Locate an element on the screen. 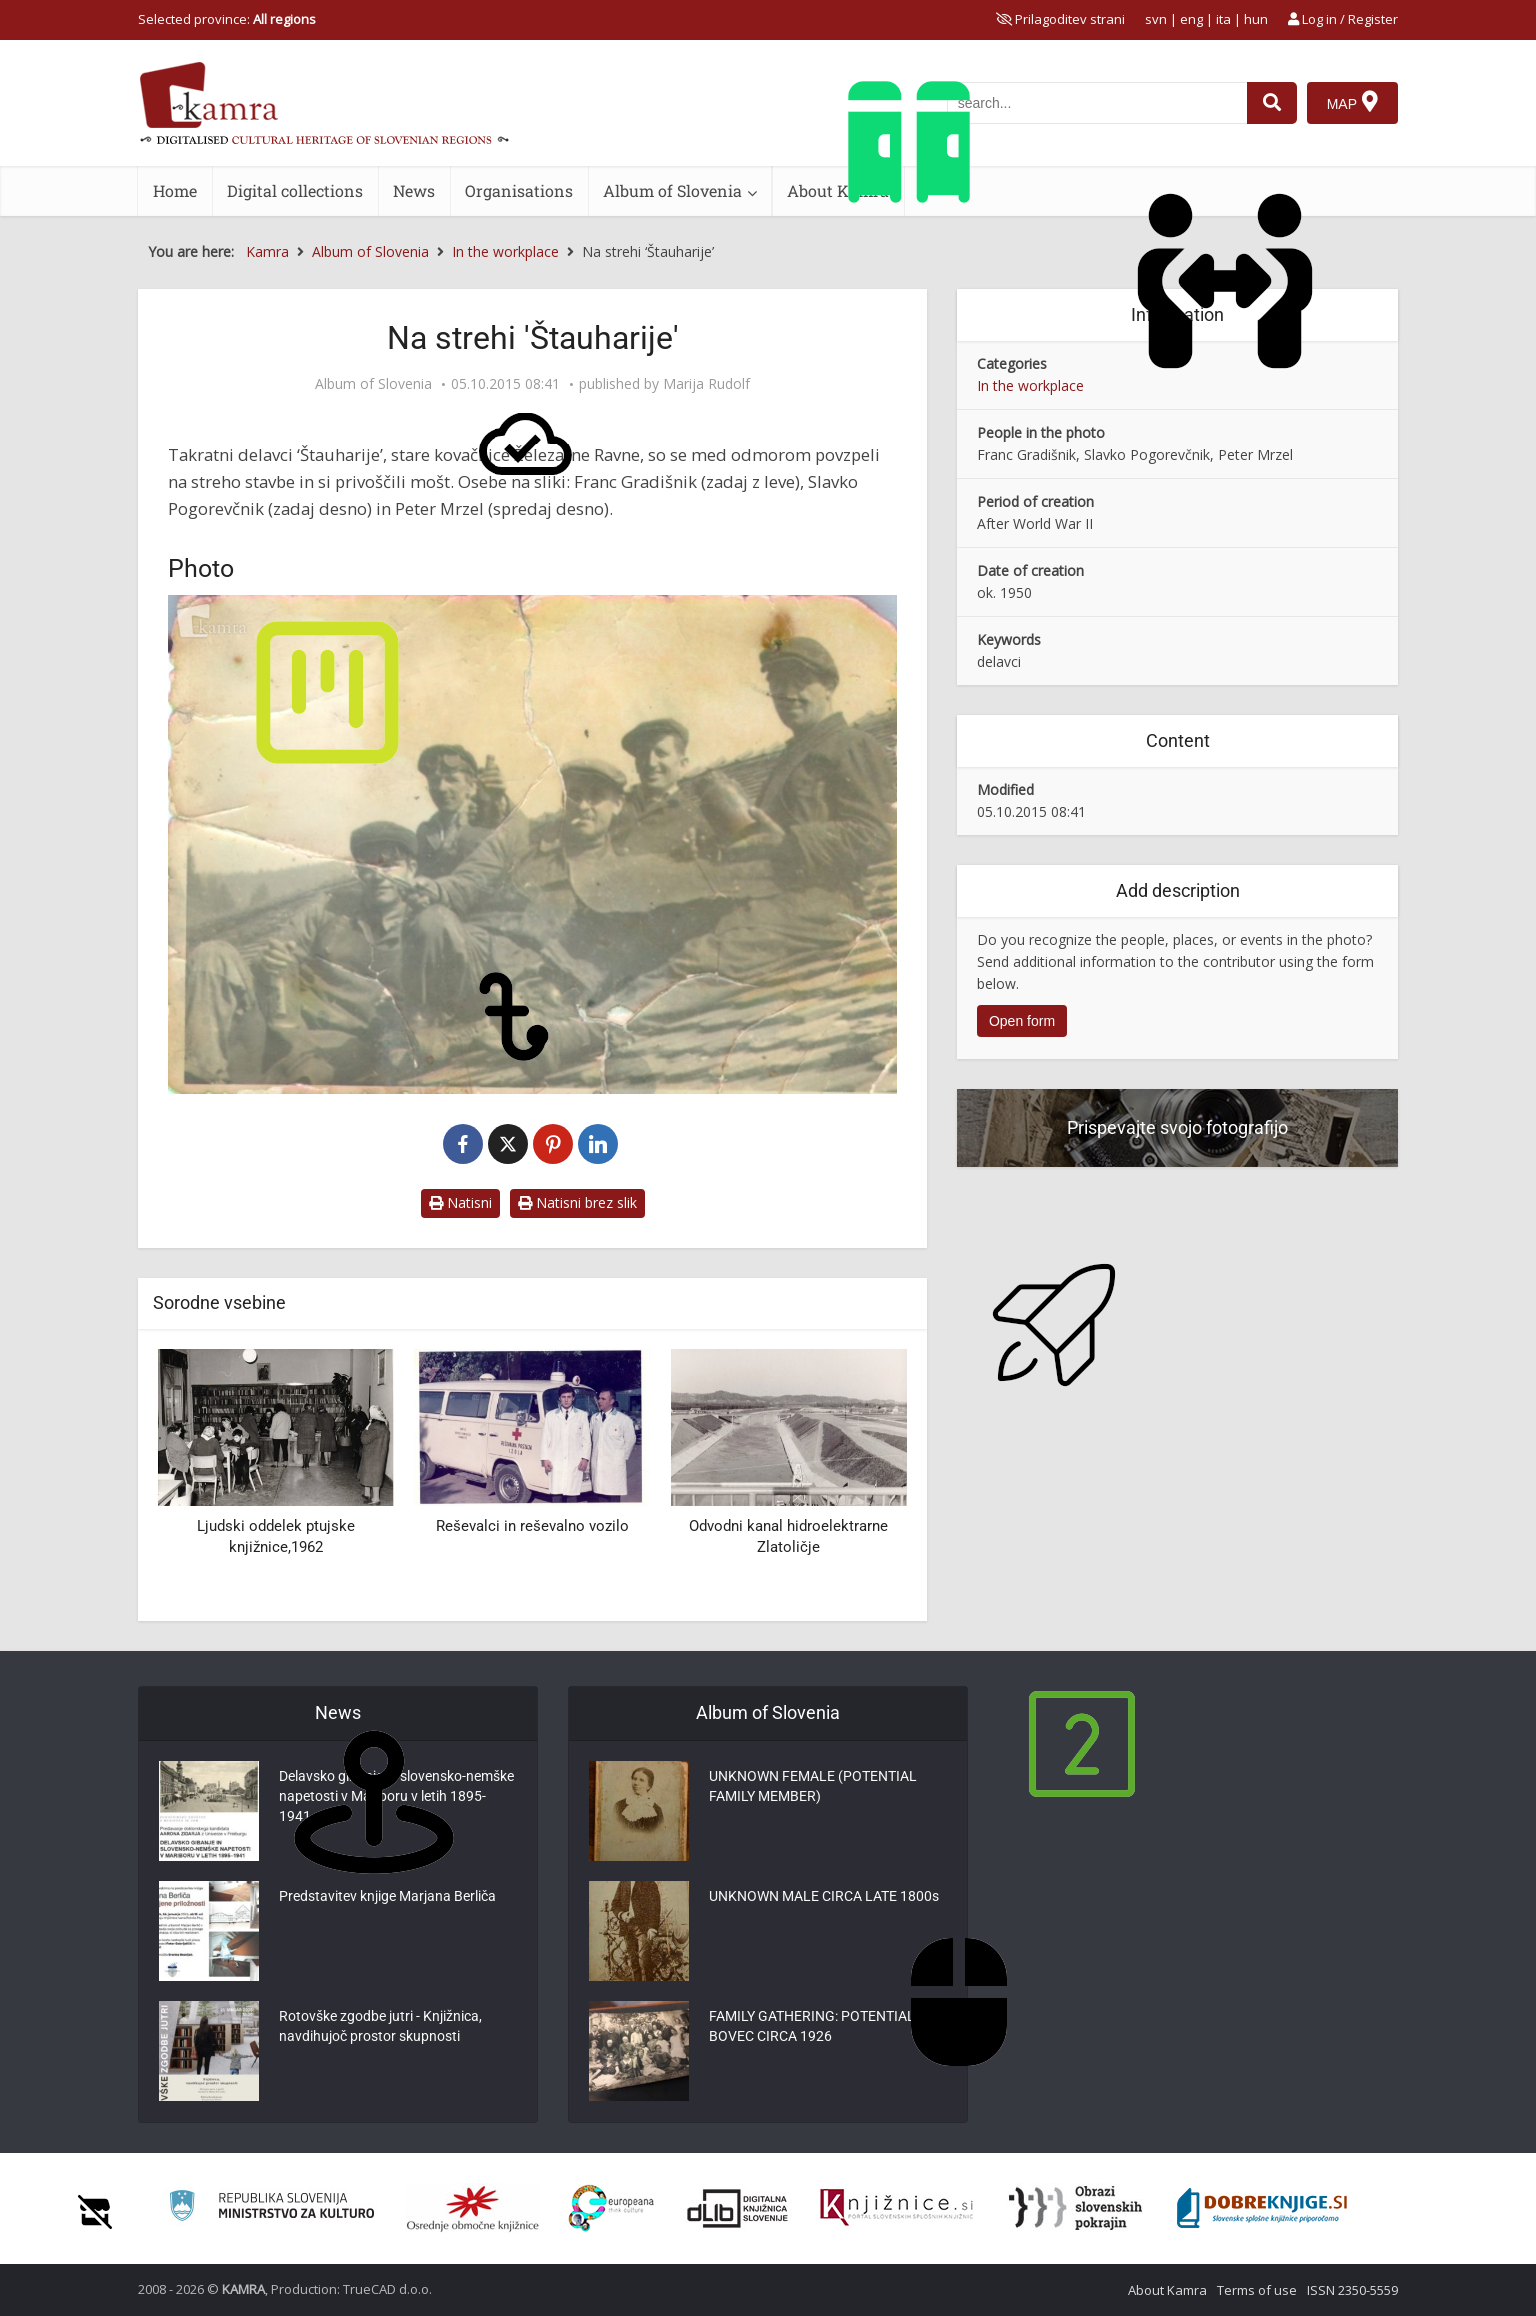  file successfully uploaded to cloud is located at coordinates (525, 443).